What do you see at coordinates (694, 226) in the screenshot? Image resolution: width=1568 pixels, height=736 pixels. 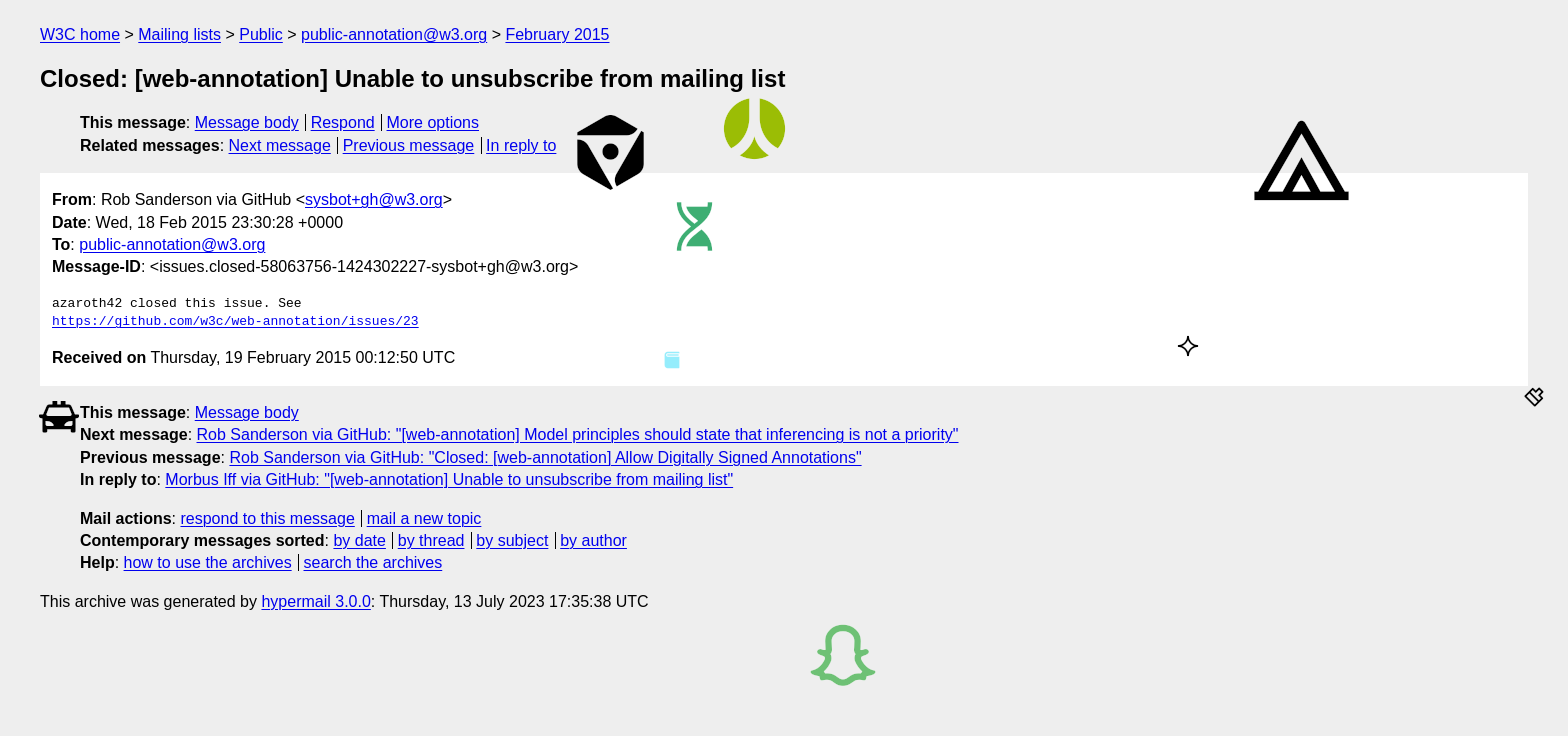 I see `access genetic or DNA-related information` at bounding box center [694, 226].